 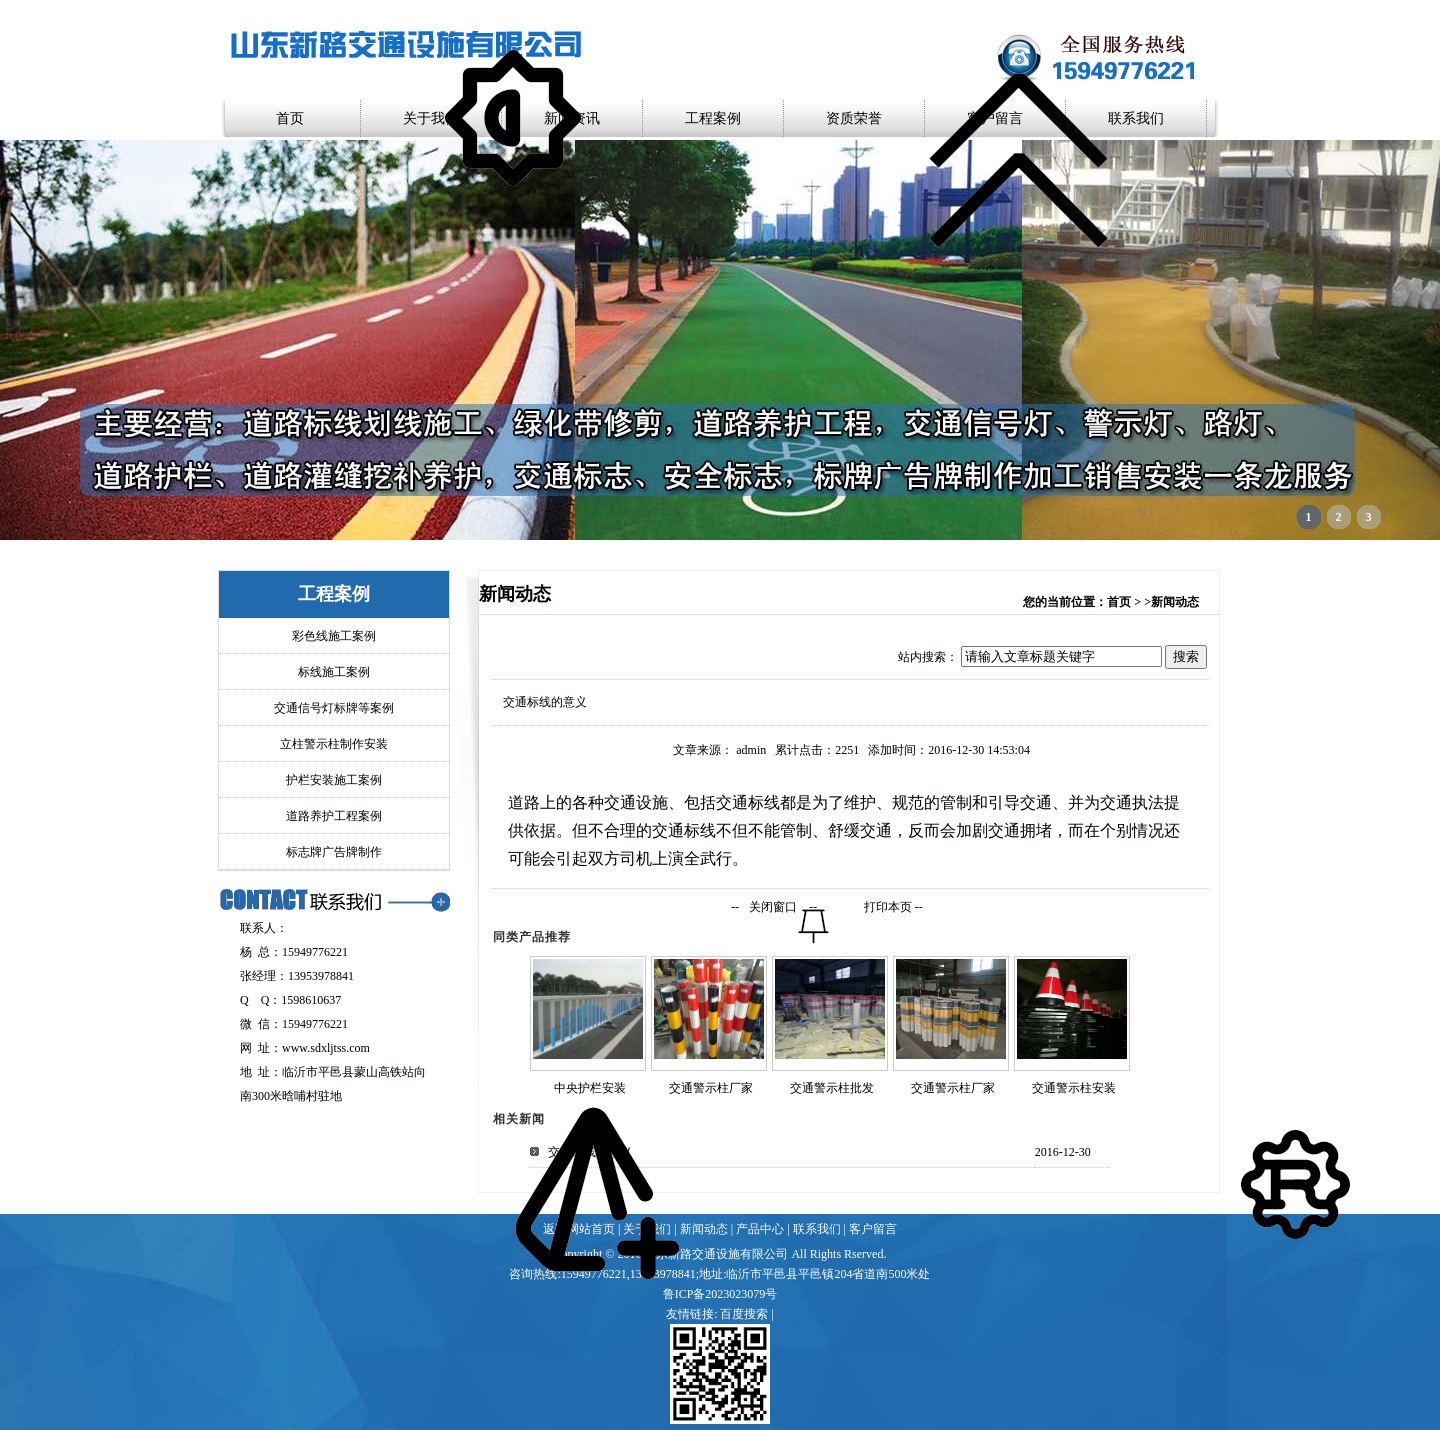 What do you see at coordinates (813, 924) in the screenshot?
I see `pin an item to keep it visible` at bounding box center [813, 924].